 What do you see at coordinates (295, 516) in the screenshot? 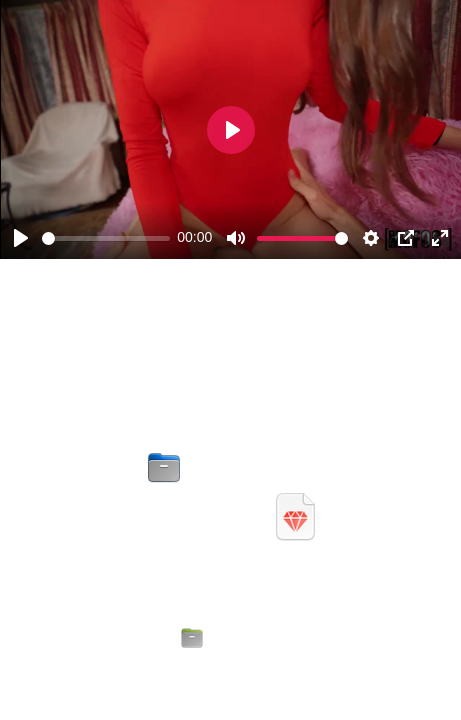
I see `a ruby programming language source file` at bounding box center [295, 516].